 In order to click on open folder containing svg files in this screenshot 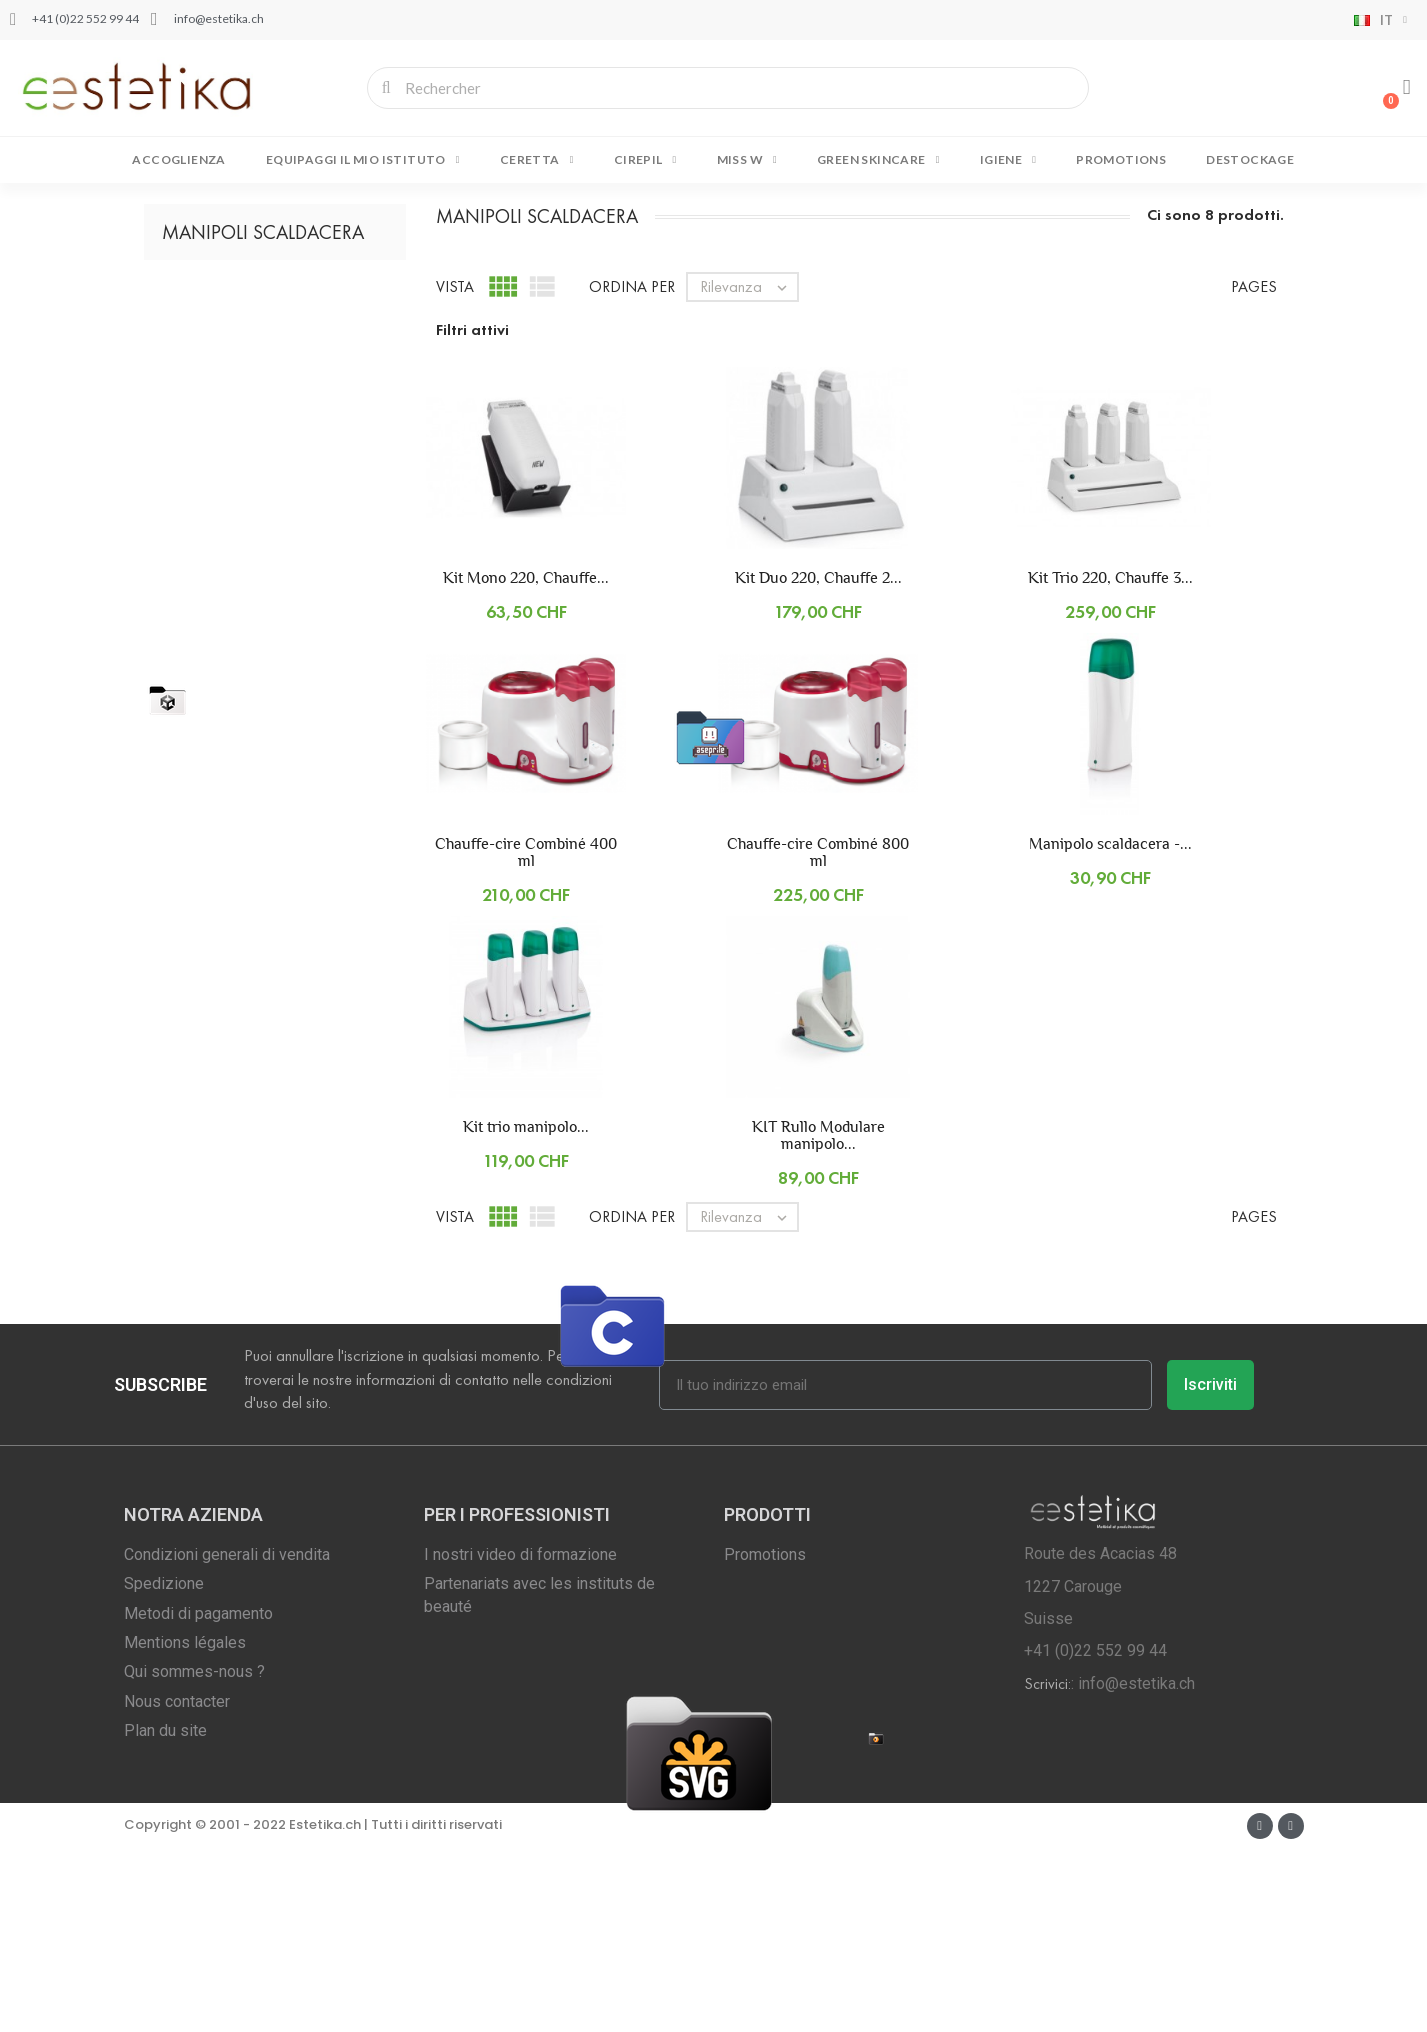, I will do `click(698, 1757)`.